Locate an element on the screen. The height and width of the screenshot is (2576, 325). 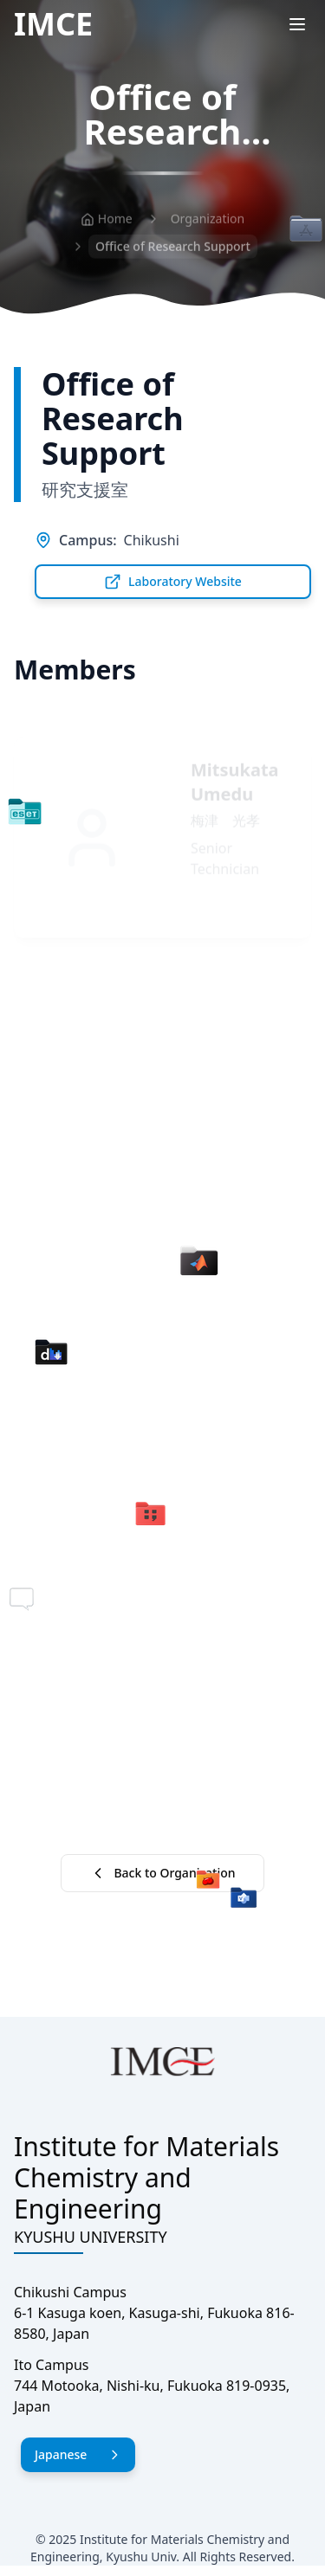
open folder containing microsoft visio files is located at coordinates (244, 1898).